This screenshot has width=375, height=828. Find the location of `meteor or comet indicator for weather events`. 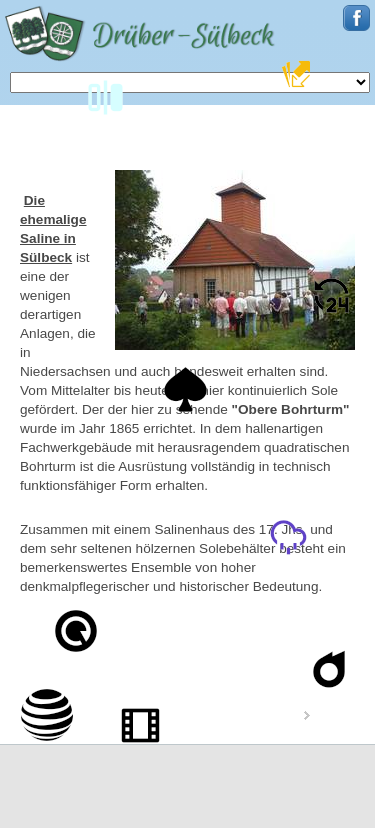

meteor or comet indicator for weather events is located at coordinates (329, 670).